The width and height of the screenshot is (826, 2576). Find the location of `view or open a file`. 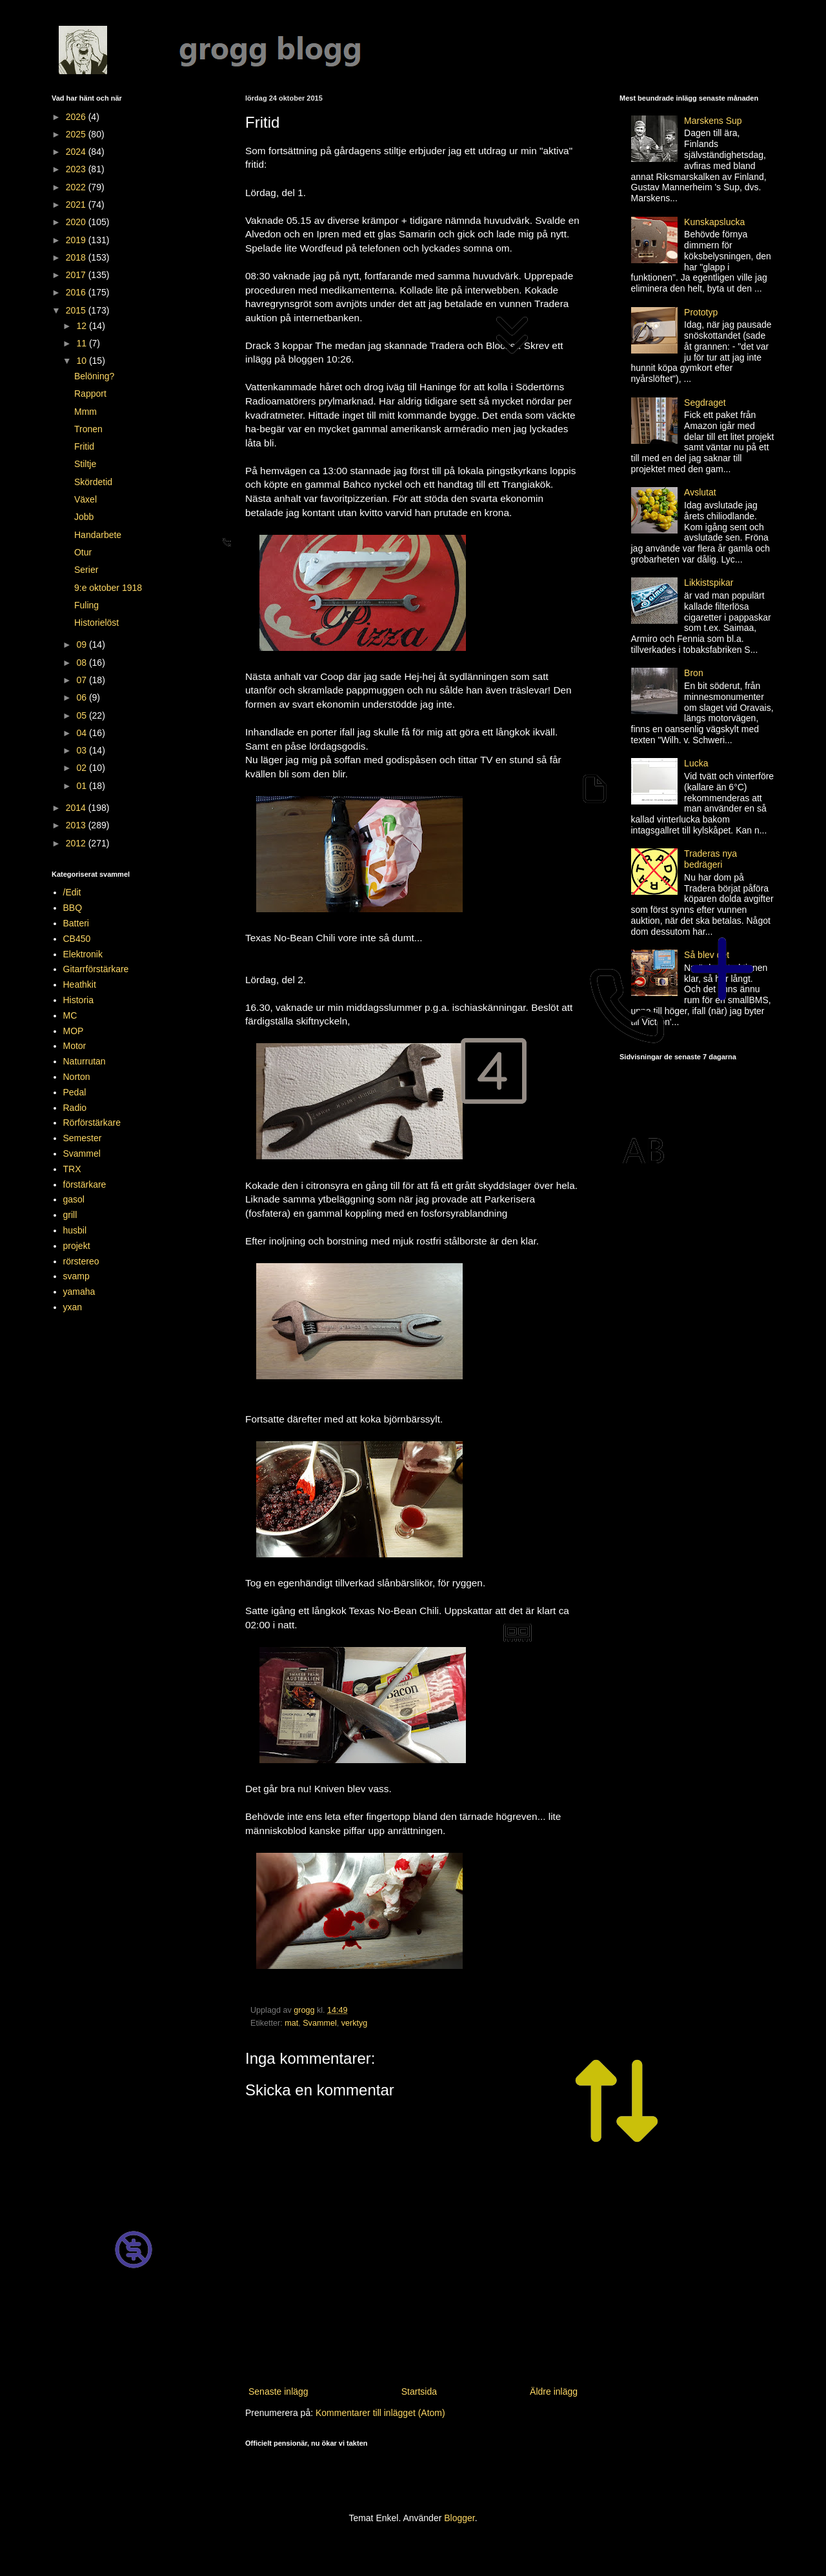

view or open a file is located at coordinates (594, 788).